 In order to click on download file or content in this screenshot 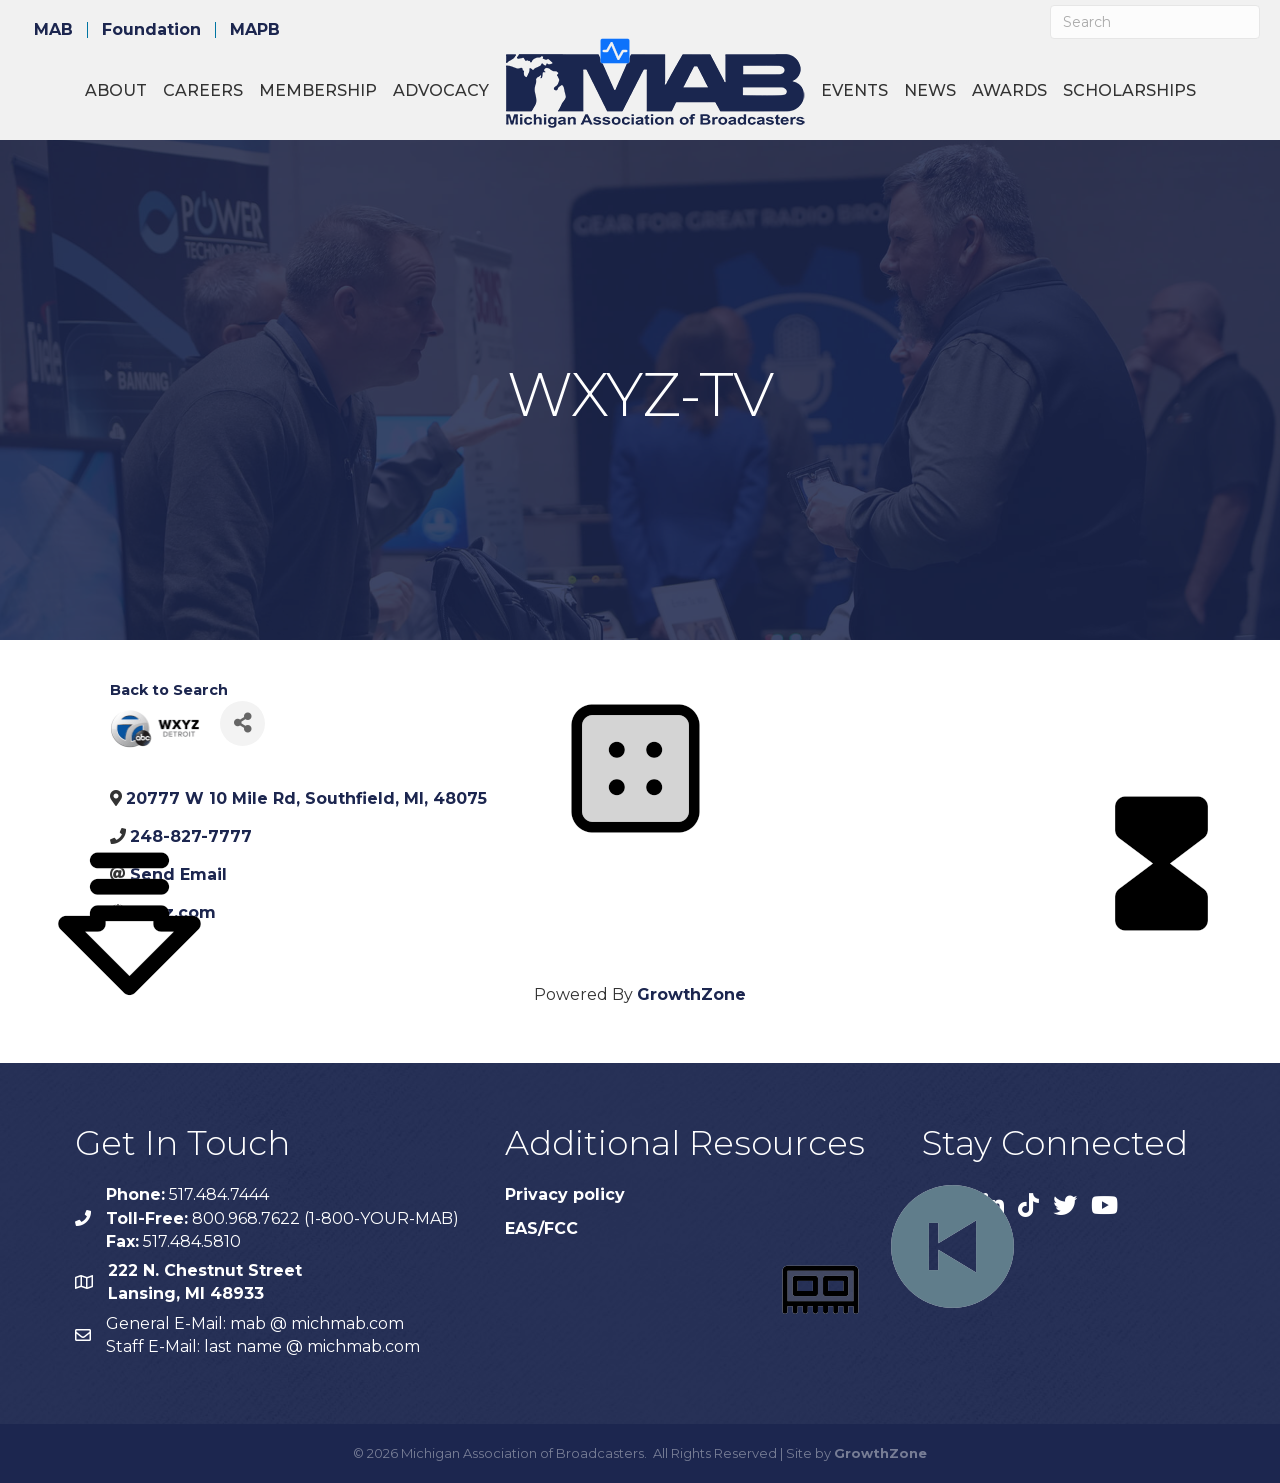, I will do `click(129, 918)`.